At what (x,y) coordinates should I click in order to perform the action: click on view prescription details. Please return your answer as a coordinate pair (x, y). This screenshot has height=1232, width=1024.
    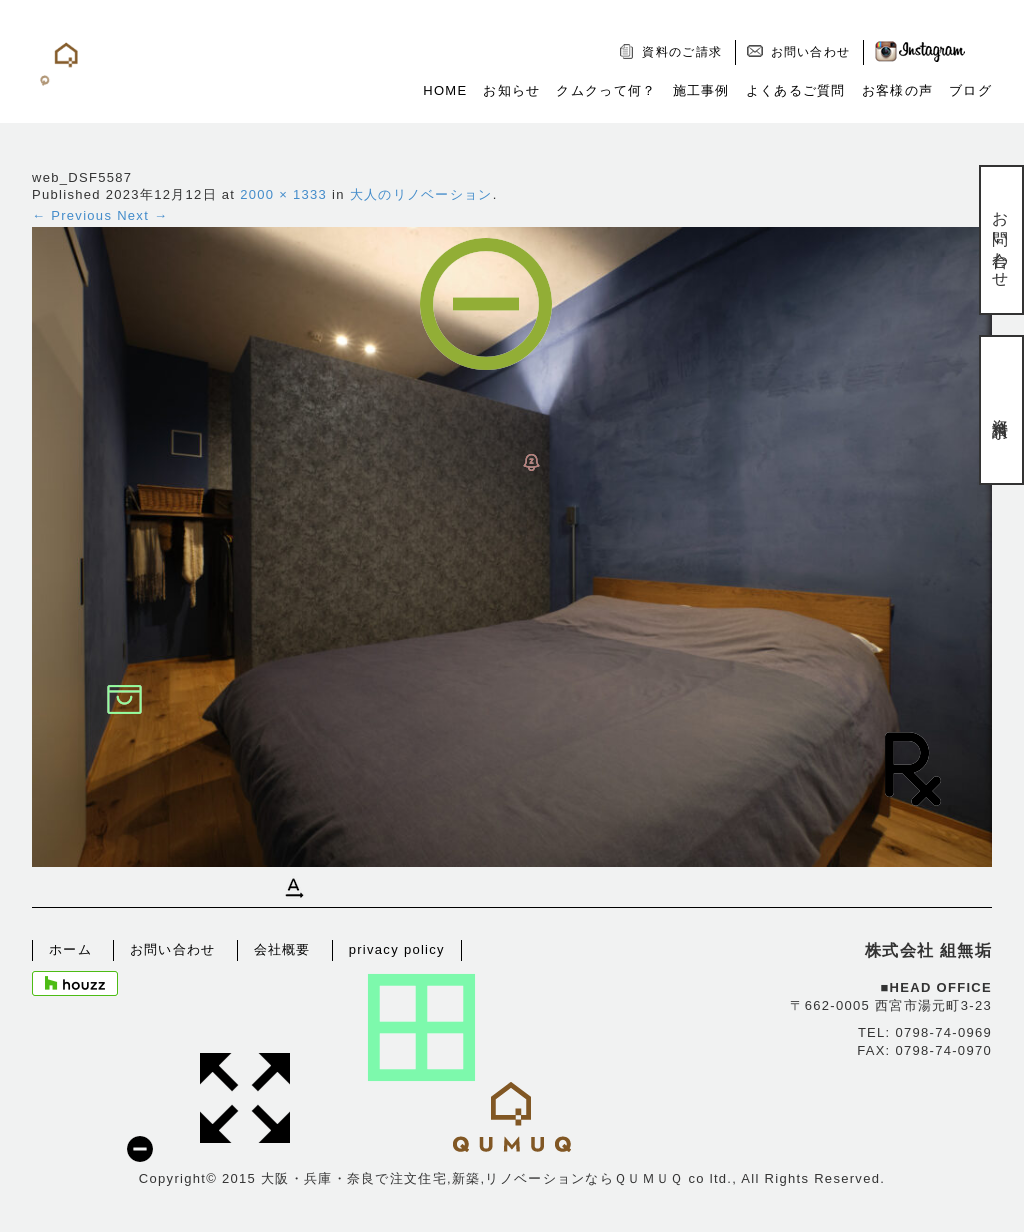
    Looking at the image, I should click on (910, 769).